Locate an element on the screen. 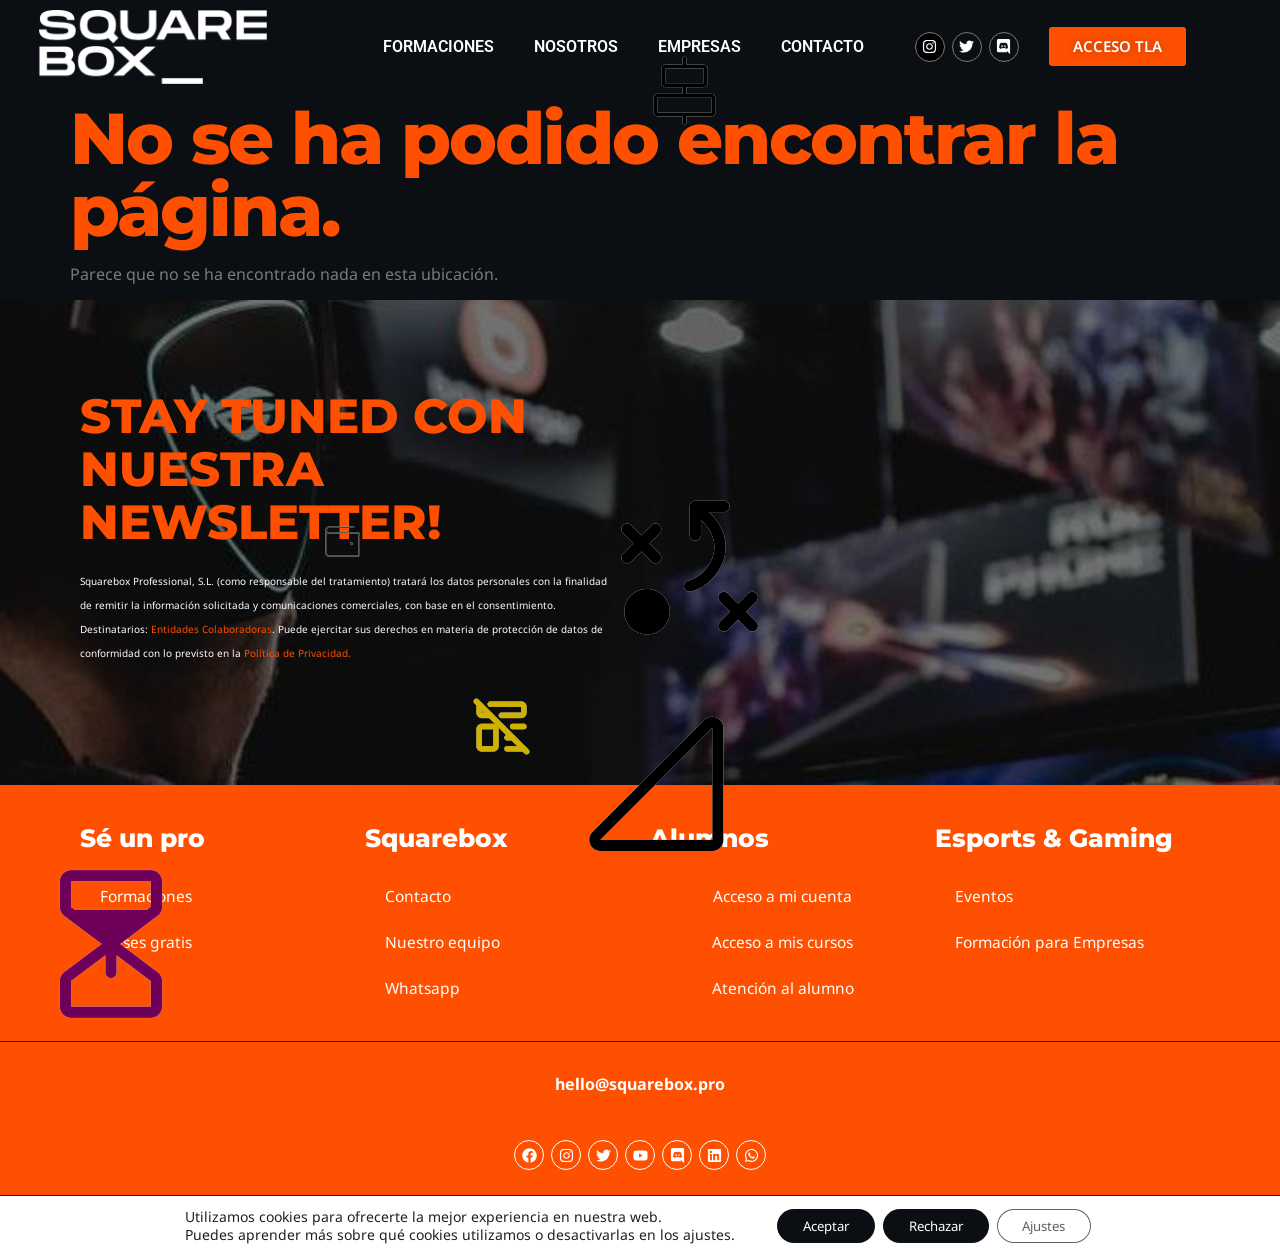 This screenshot has height=1256, width=1280. align objects to horizontal center is located at coordinates (684, 90).